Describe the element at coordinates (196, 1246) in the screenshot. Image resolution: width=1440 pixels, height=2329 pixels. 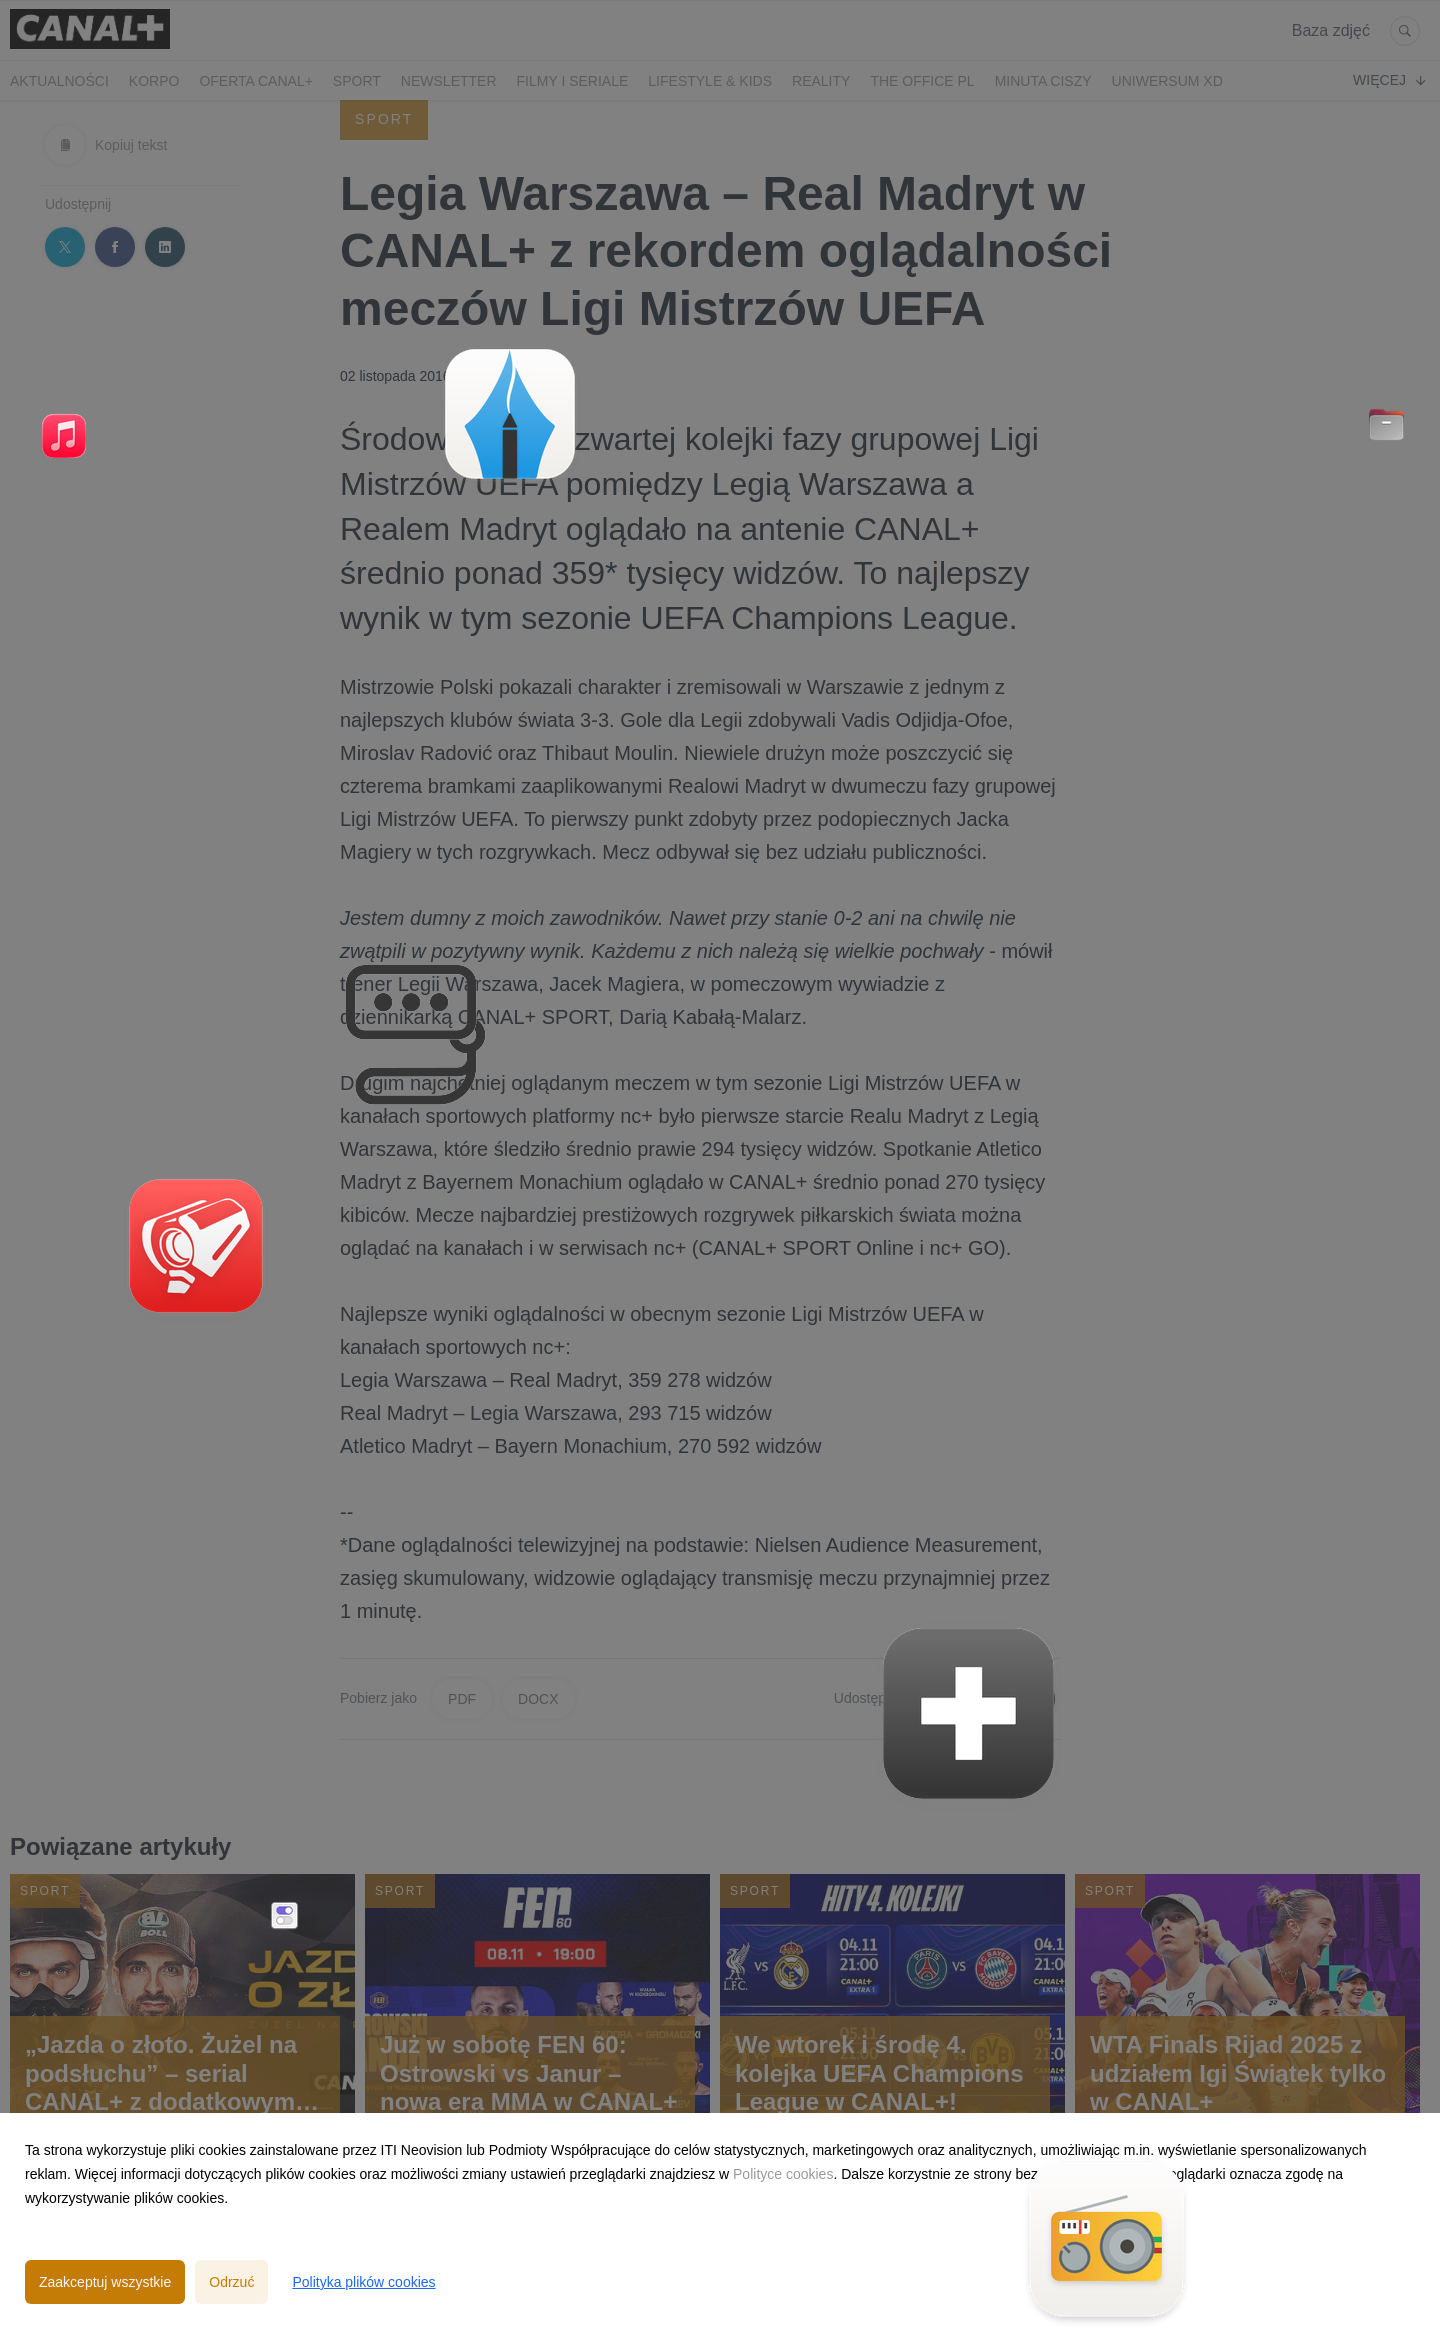
I see `launch ultrakill game` at that location.